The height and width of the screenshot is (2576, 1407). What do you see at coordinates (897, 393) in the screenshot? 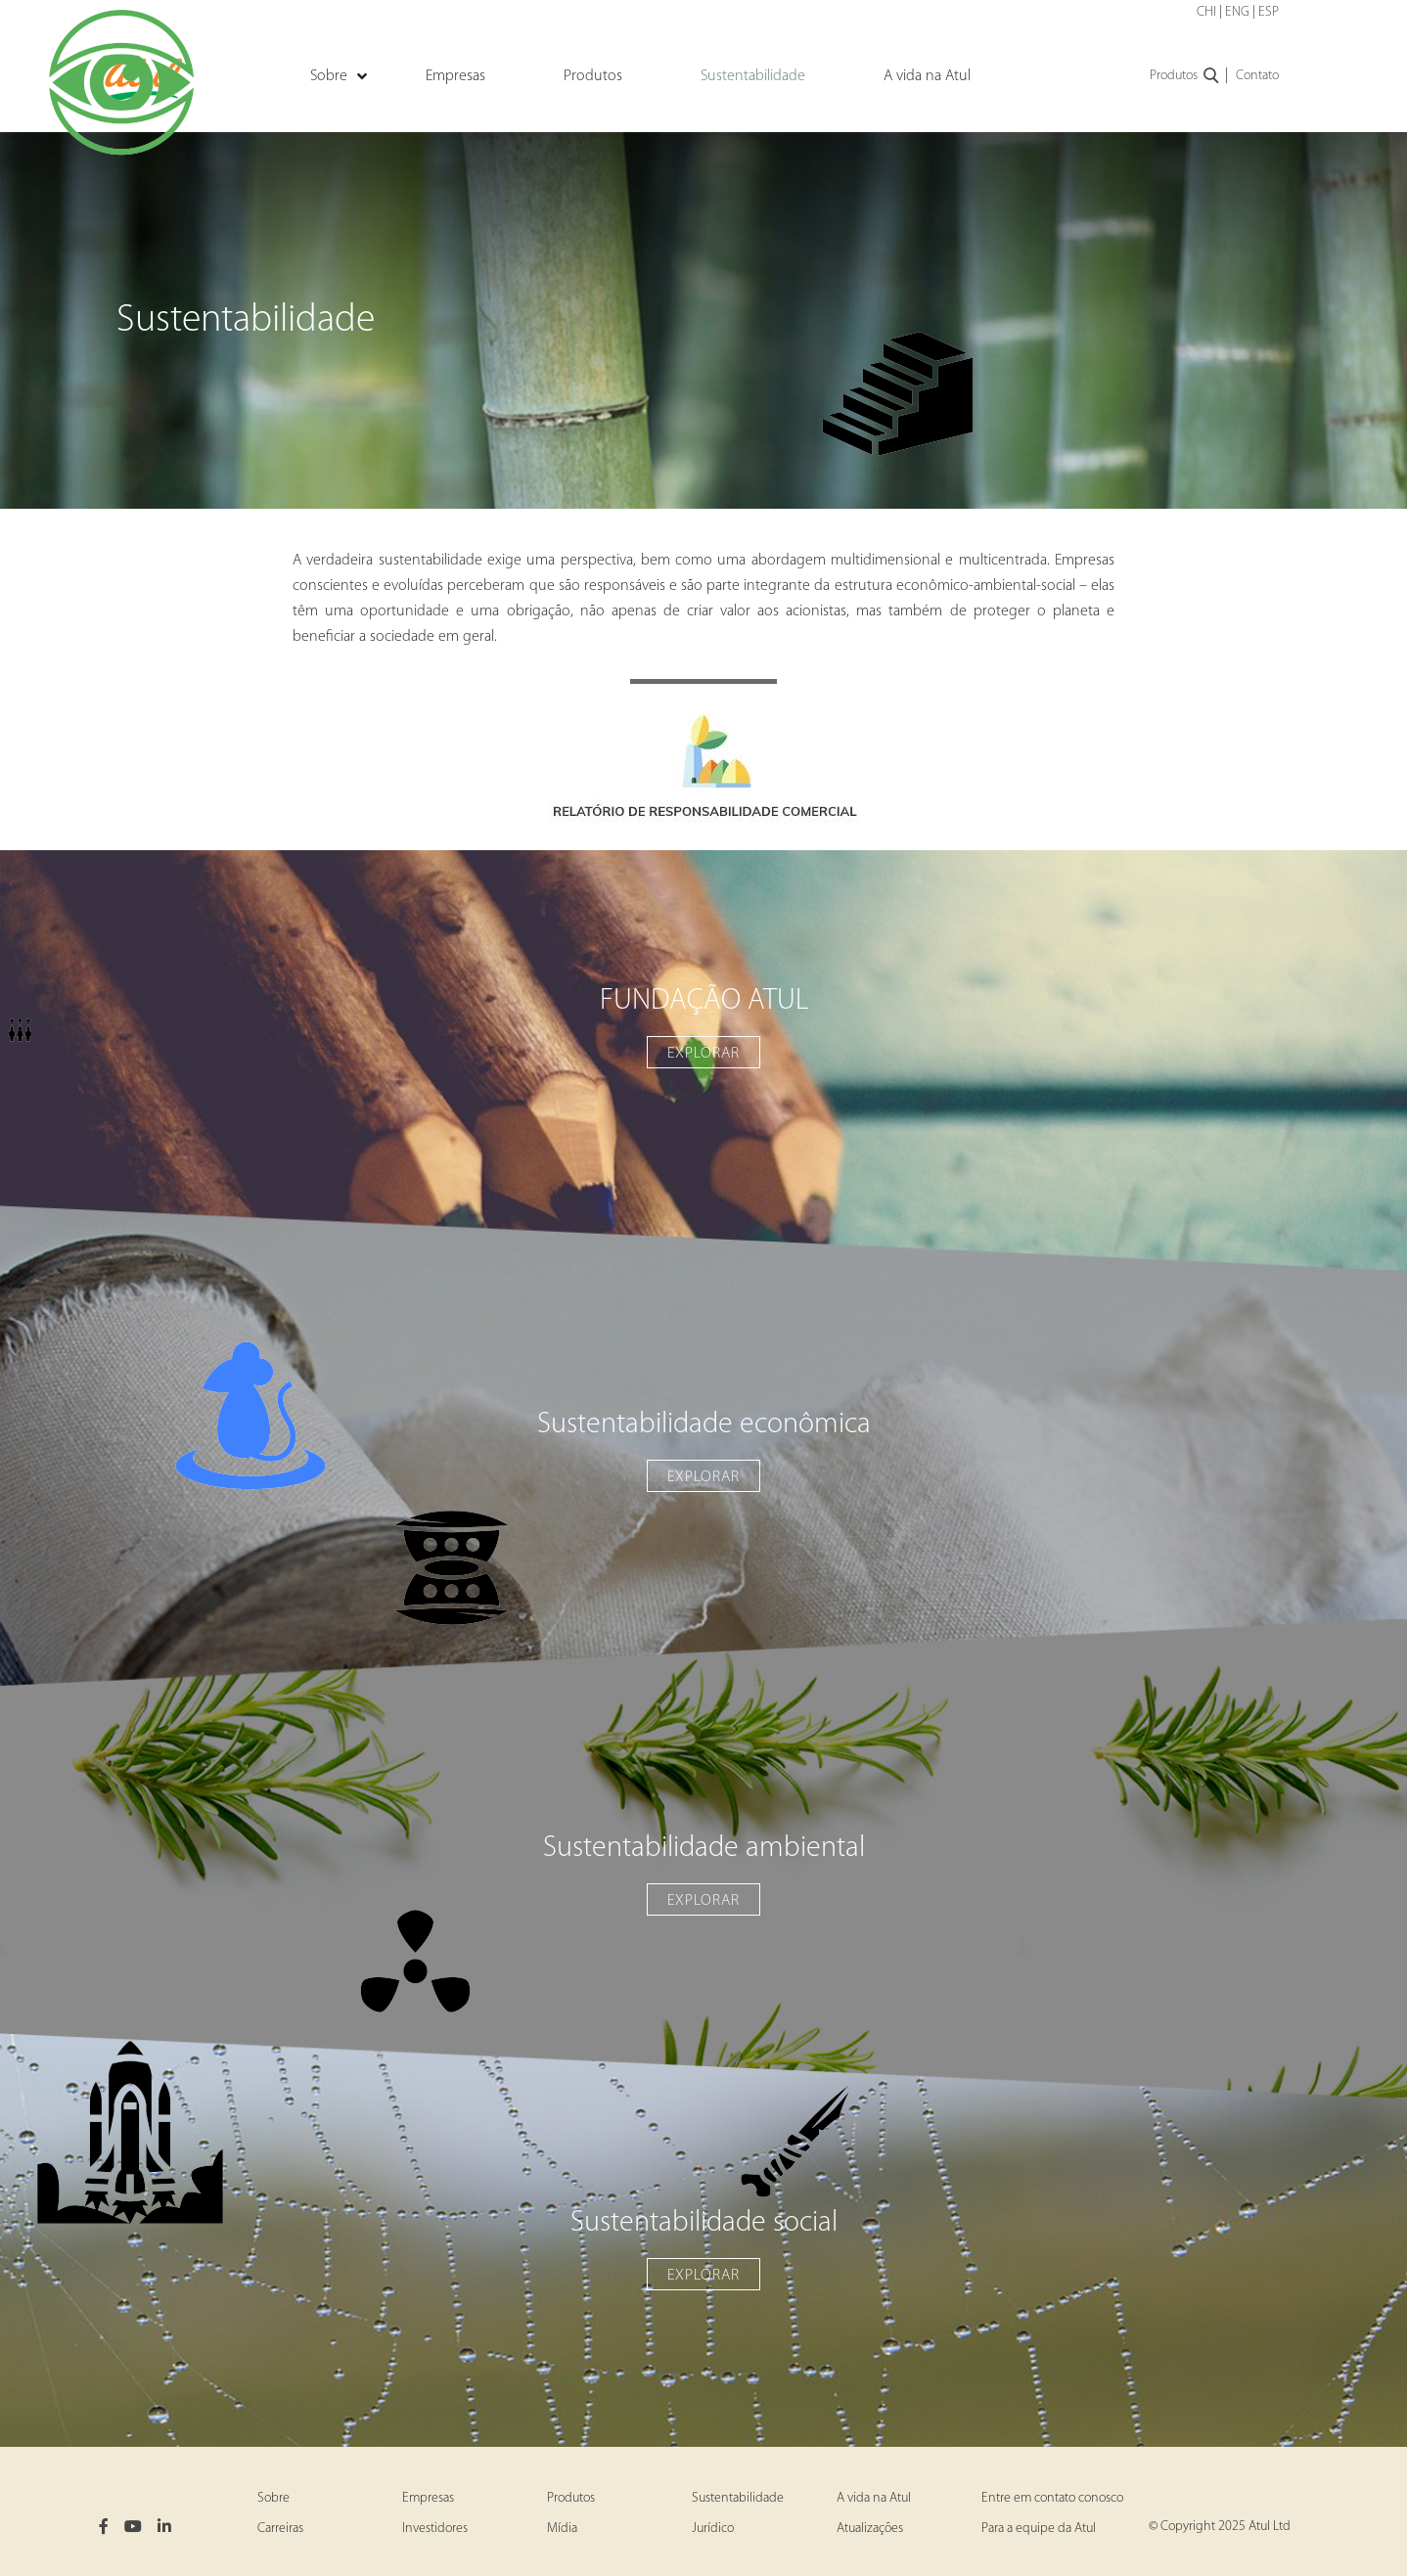
I see `navigate between levels or floors` at bounding box center [897, 393].